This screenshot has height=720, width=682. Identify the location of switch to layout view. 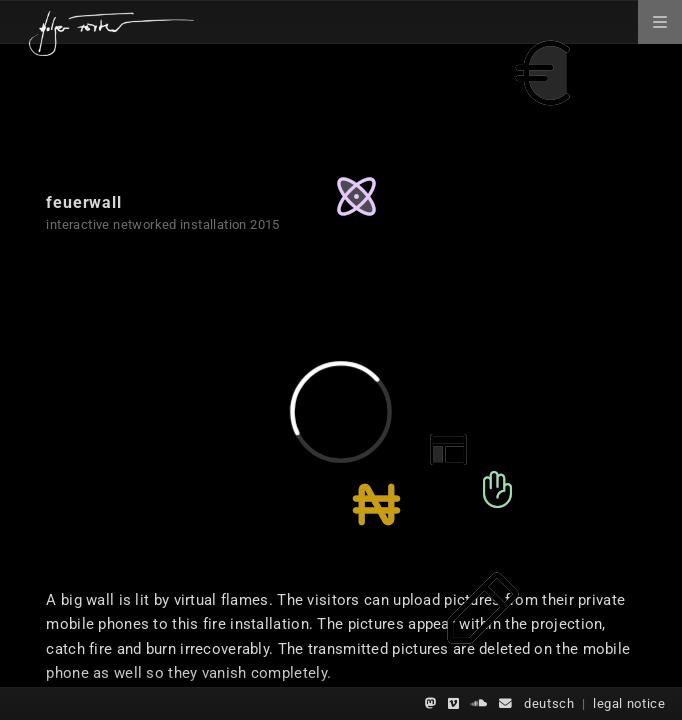
(448, 449).